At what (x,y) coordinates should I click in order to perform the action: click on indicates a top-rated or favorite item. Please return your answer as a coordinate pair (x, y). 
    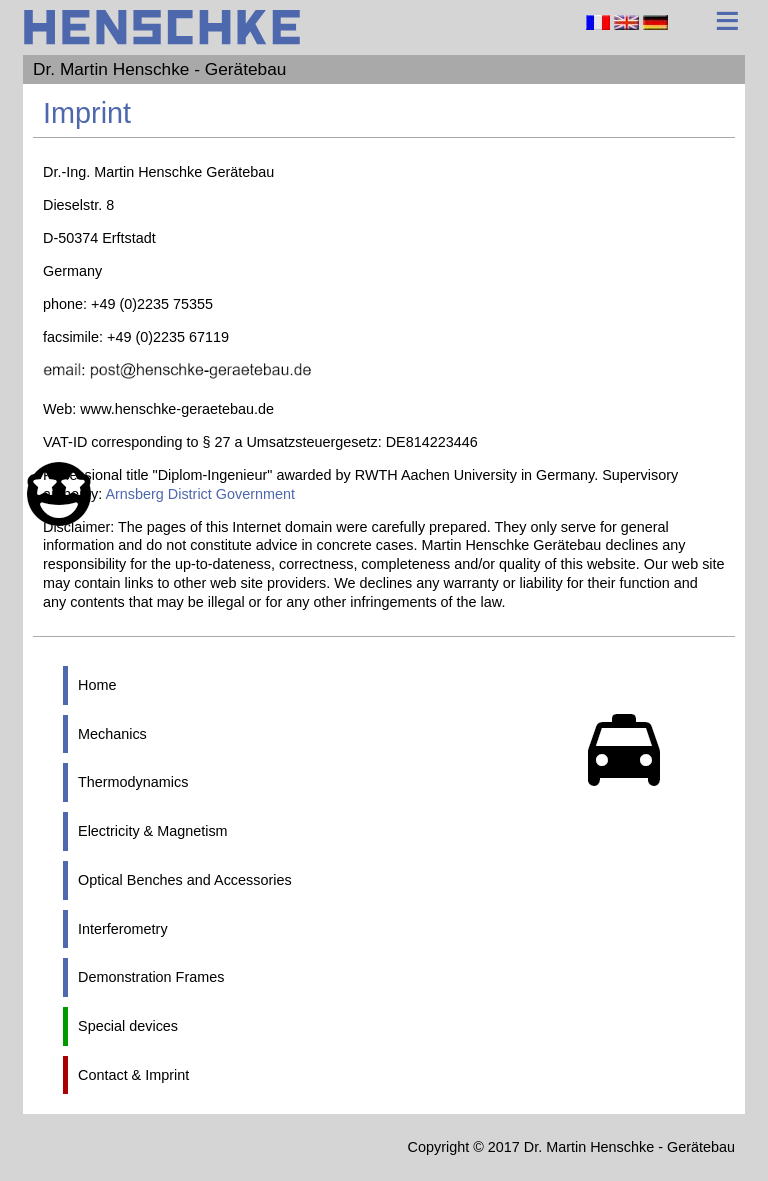
    Looking at the image, I should click on (59, 494).